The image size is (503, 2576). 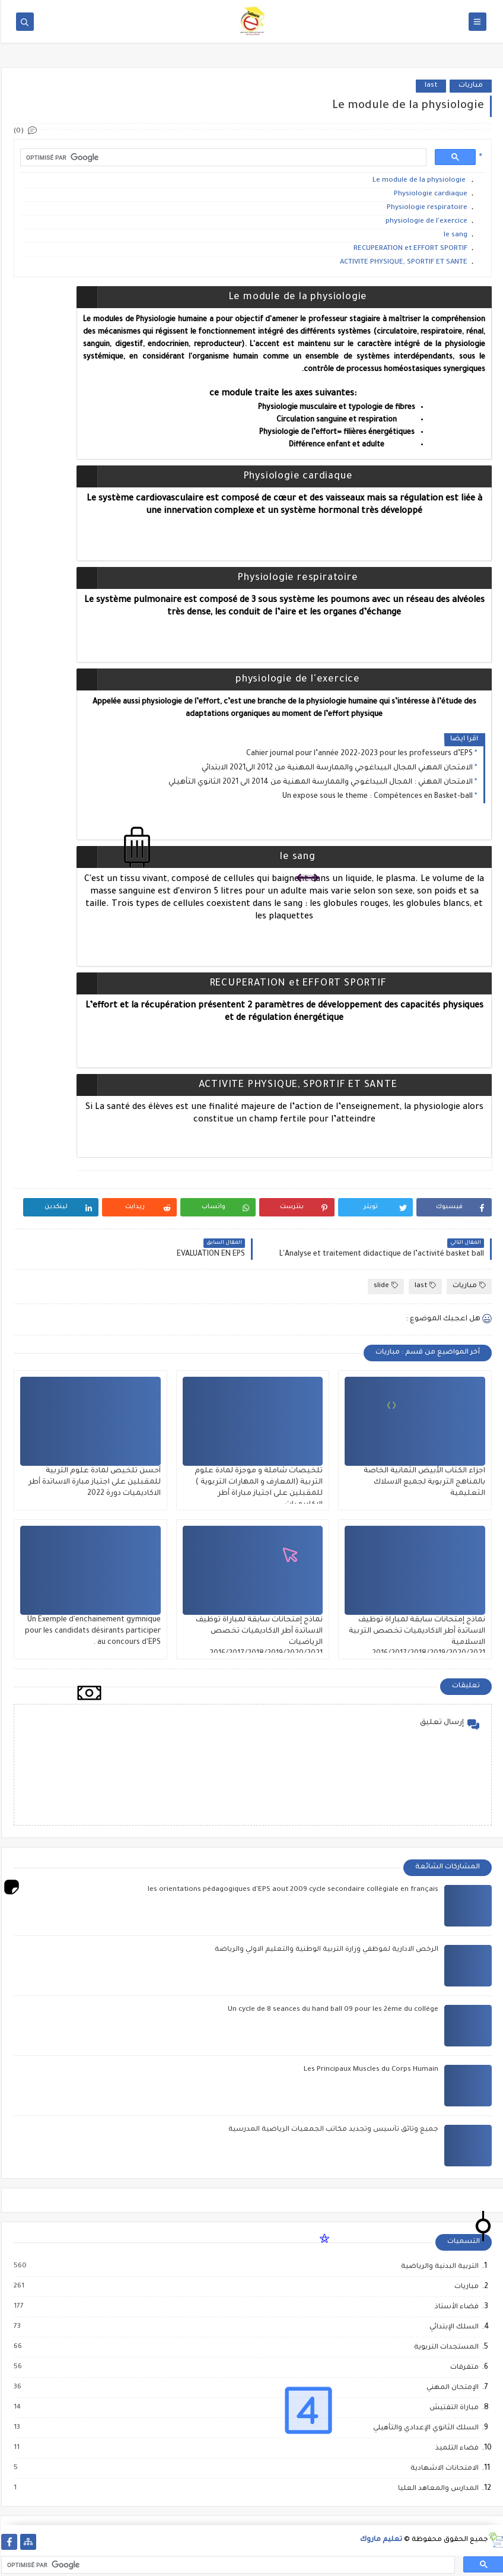 What do you see at coordinates (89, 1693) in the screenshot?
I see `view account balance or funds` at bounding box center [89, 1693].